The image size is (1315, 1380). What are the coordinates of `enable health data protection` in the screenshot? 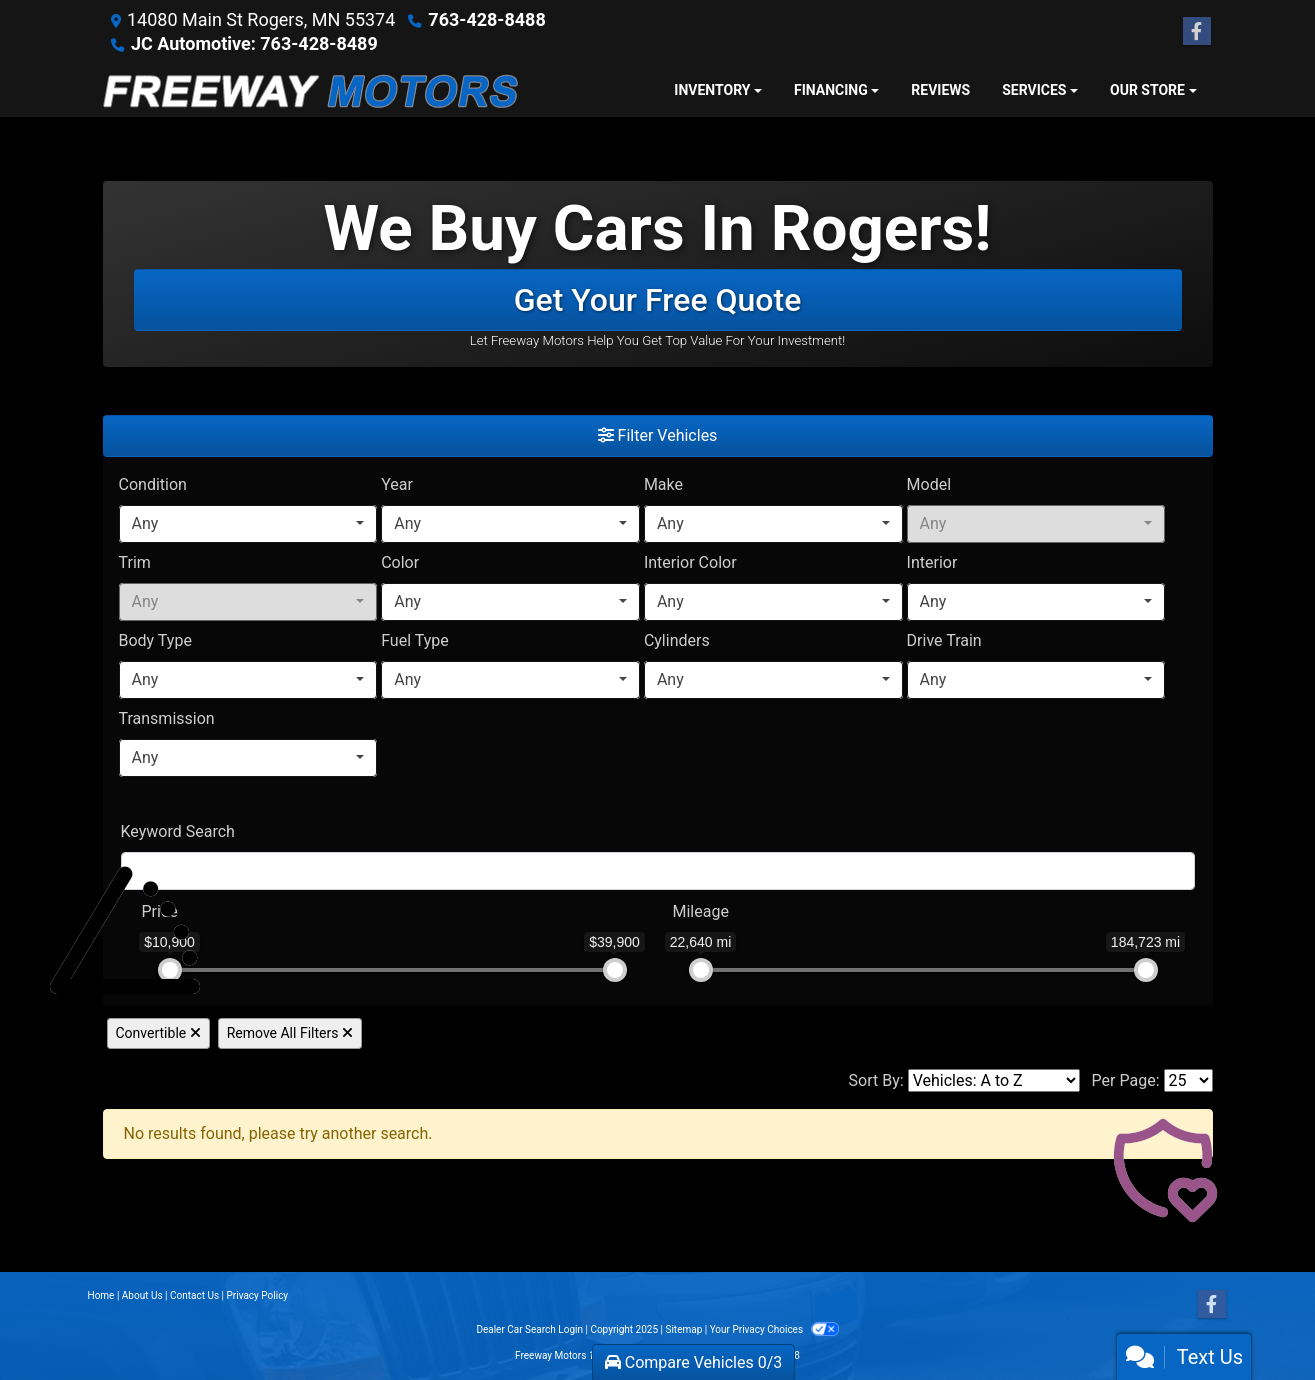 It's located at (1163, 1168).